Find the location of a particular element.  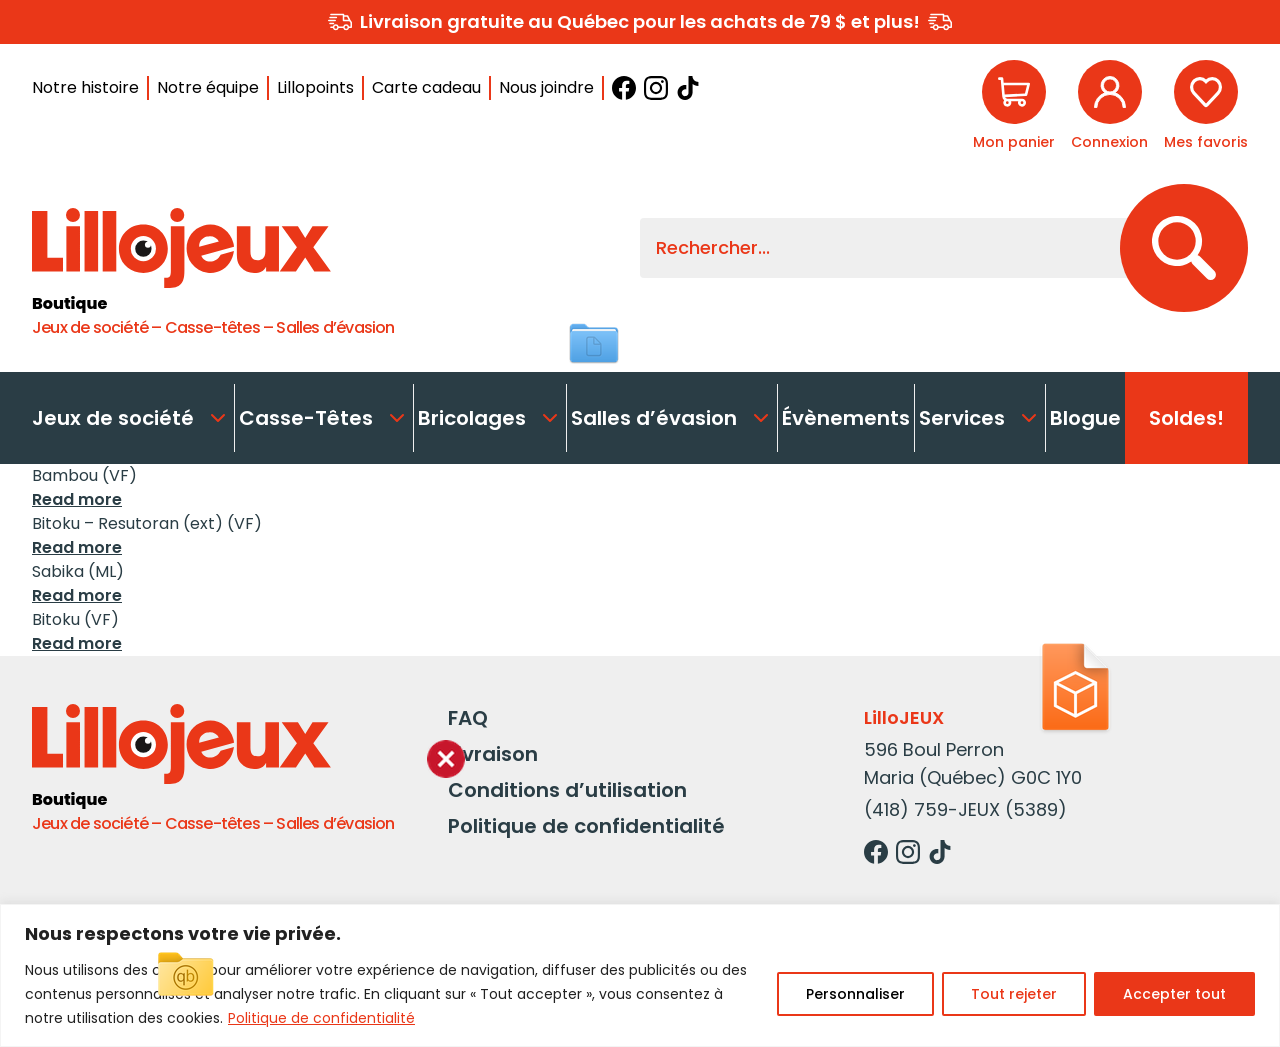

close the current window or dialog is located at coordinates (446, 759).